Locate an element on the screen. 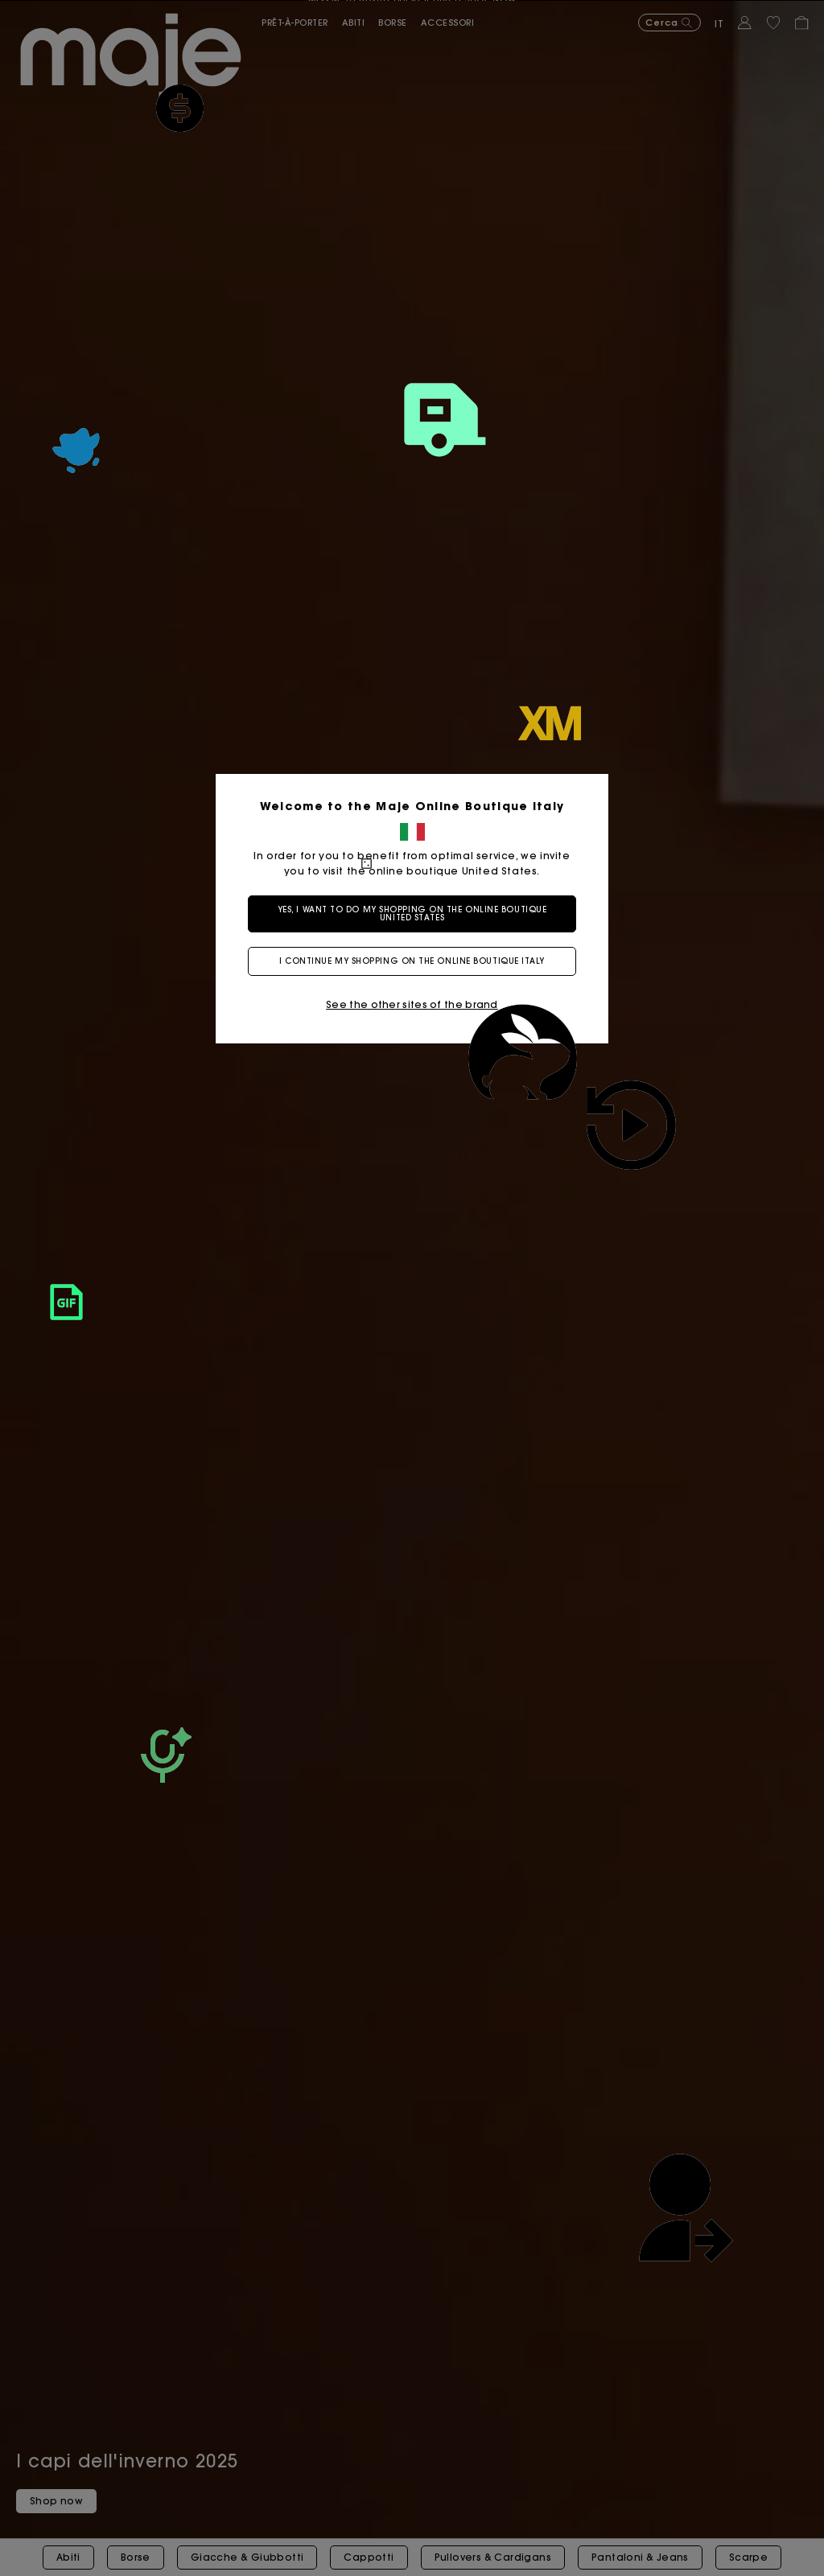 The width and height of the screenshot is (824, 2576). share a user profile with others is located at coordinates (680, 2210).